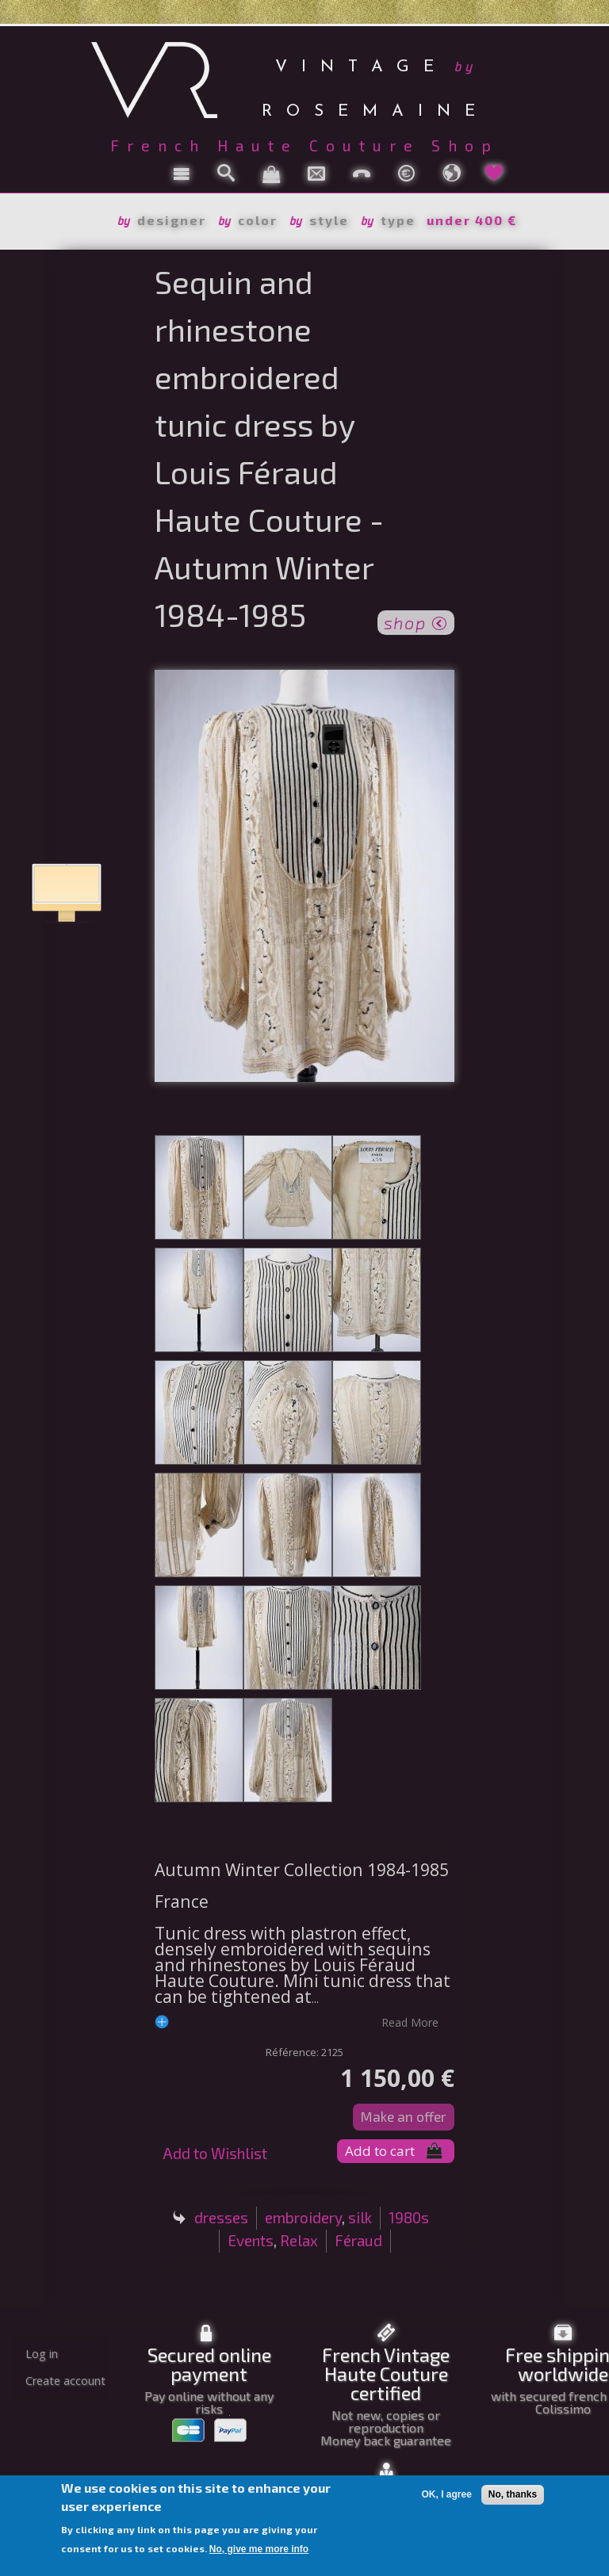 Image resolution: width=609 pixels, height=2576 pixels. Describe the element at coordinates (67, 892) in the screenshot. I see `represents a yellow iMac device in system preferences` at that location.